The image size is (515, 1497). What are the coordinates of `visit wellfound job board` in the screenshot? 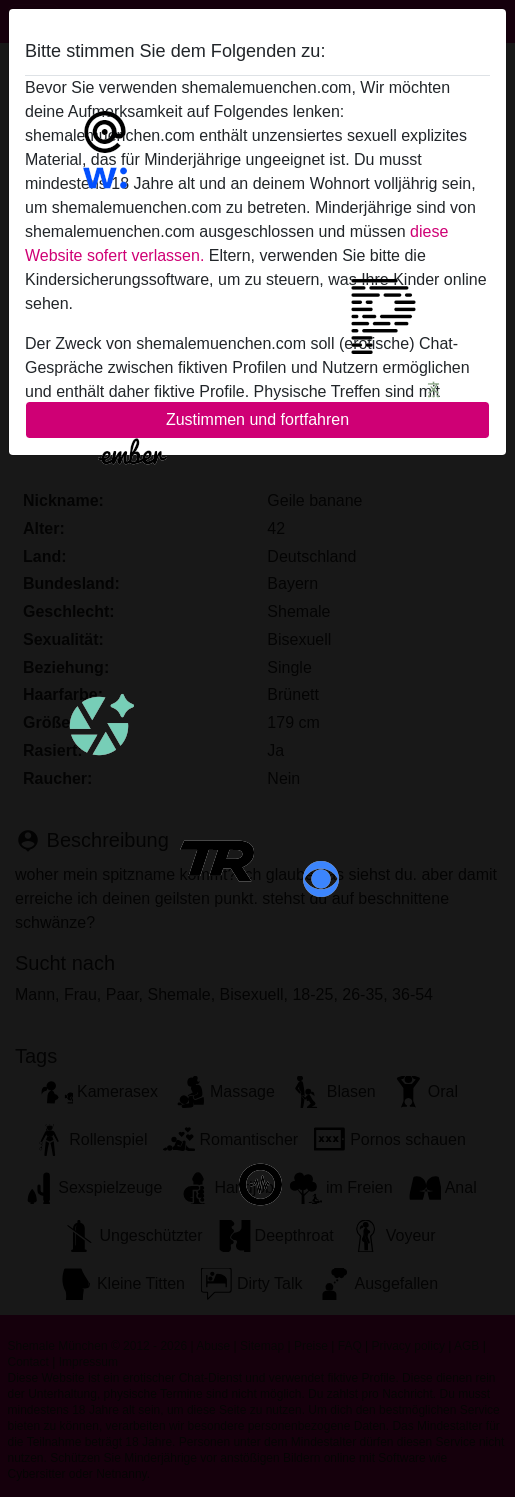 It's located at (105, 178).